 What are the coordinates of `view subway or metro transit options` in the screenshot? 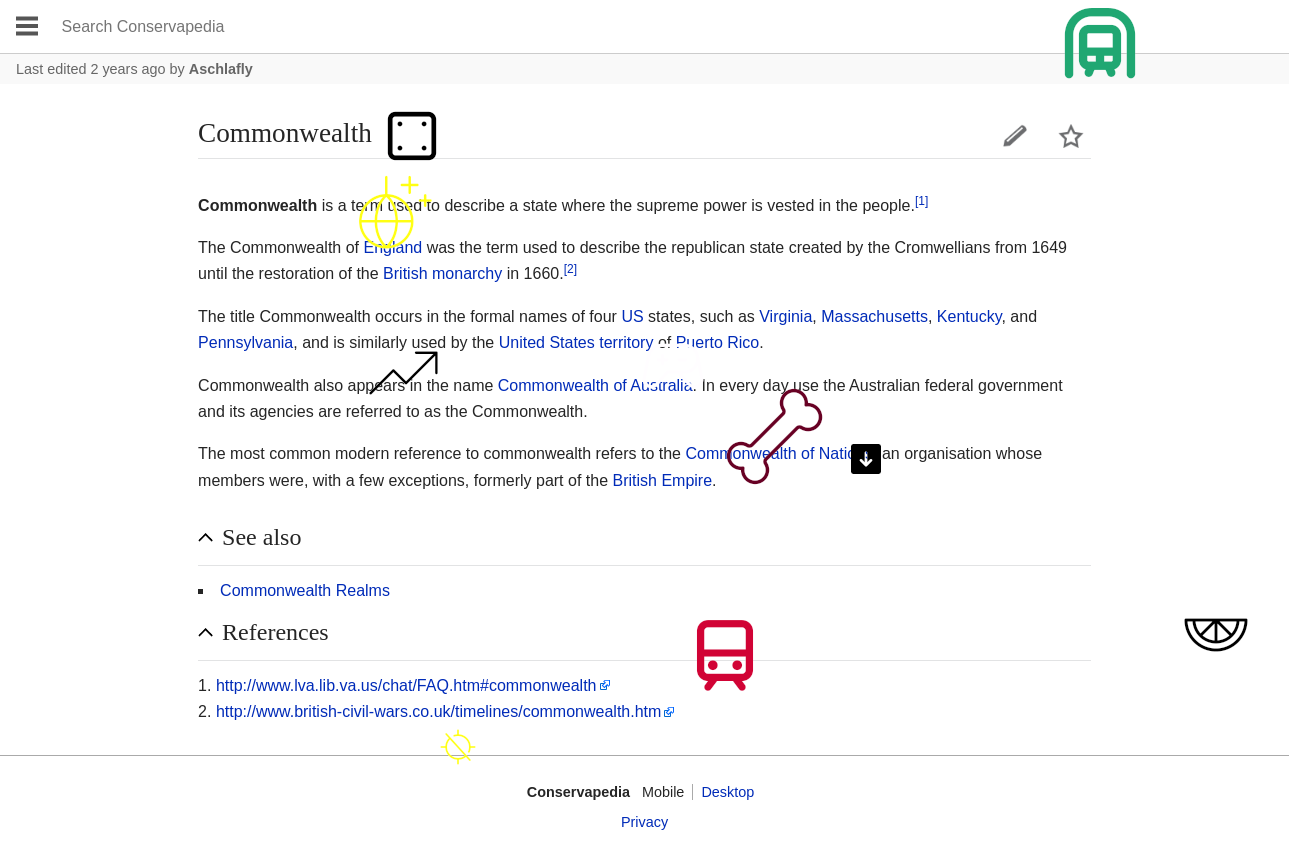 It's located at (1100, 46).